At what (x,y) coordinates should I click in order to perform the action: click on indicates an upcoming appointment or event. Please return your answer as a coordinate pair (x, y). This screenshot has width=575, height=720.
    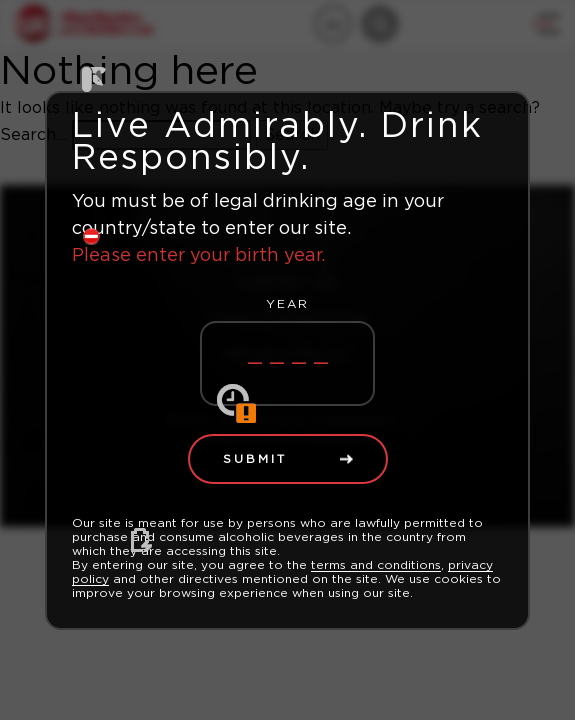
    Looking at the image, I should click on (236, 403).